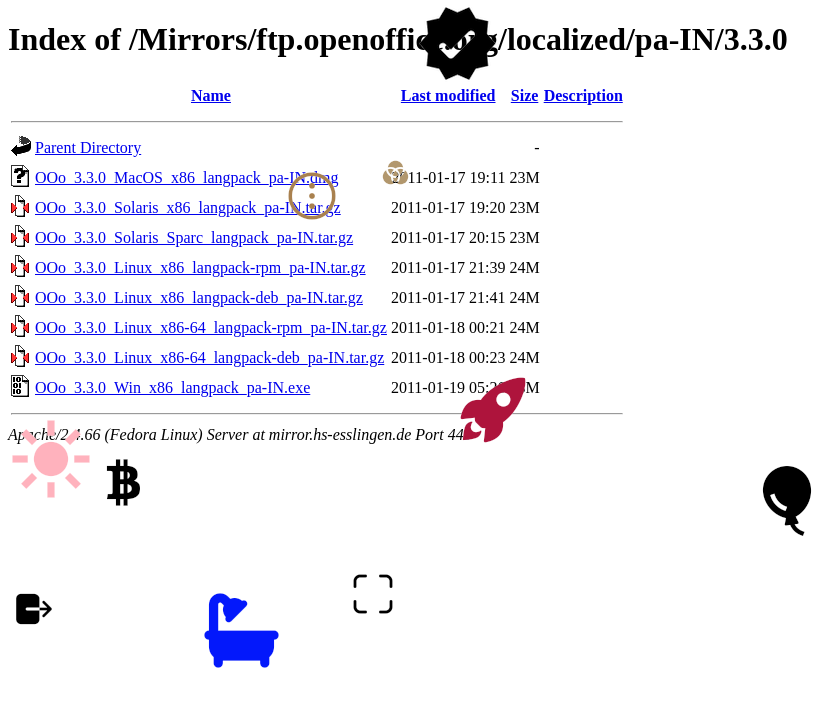 The height and width of the screenshot is (720, 840). Describe the element at coordinates (373, 594) in the screenshot. I see `scan a QR code or barcode` at that location.